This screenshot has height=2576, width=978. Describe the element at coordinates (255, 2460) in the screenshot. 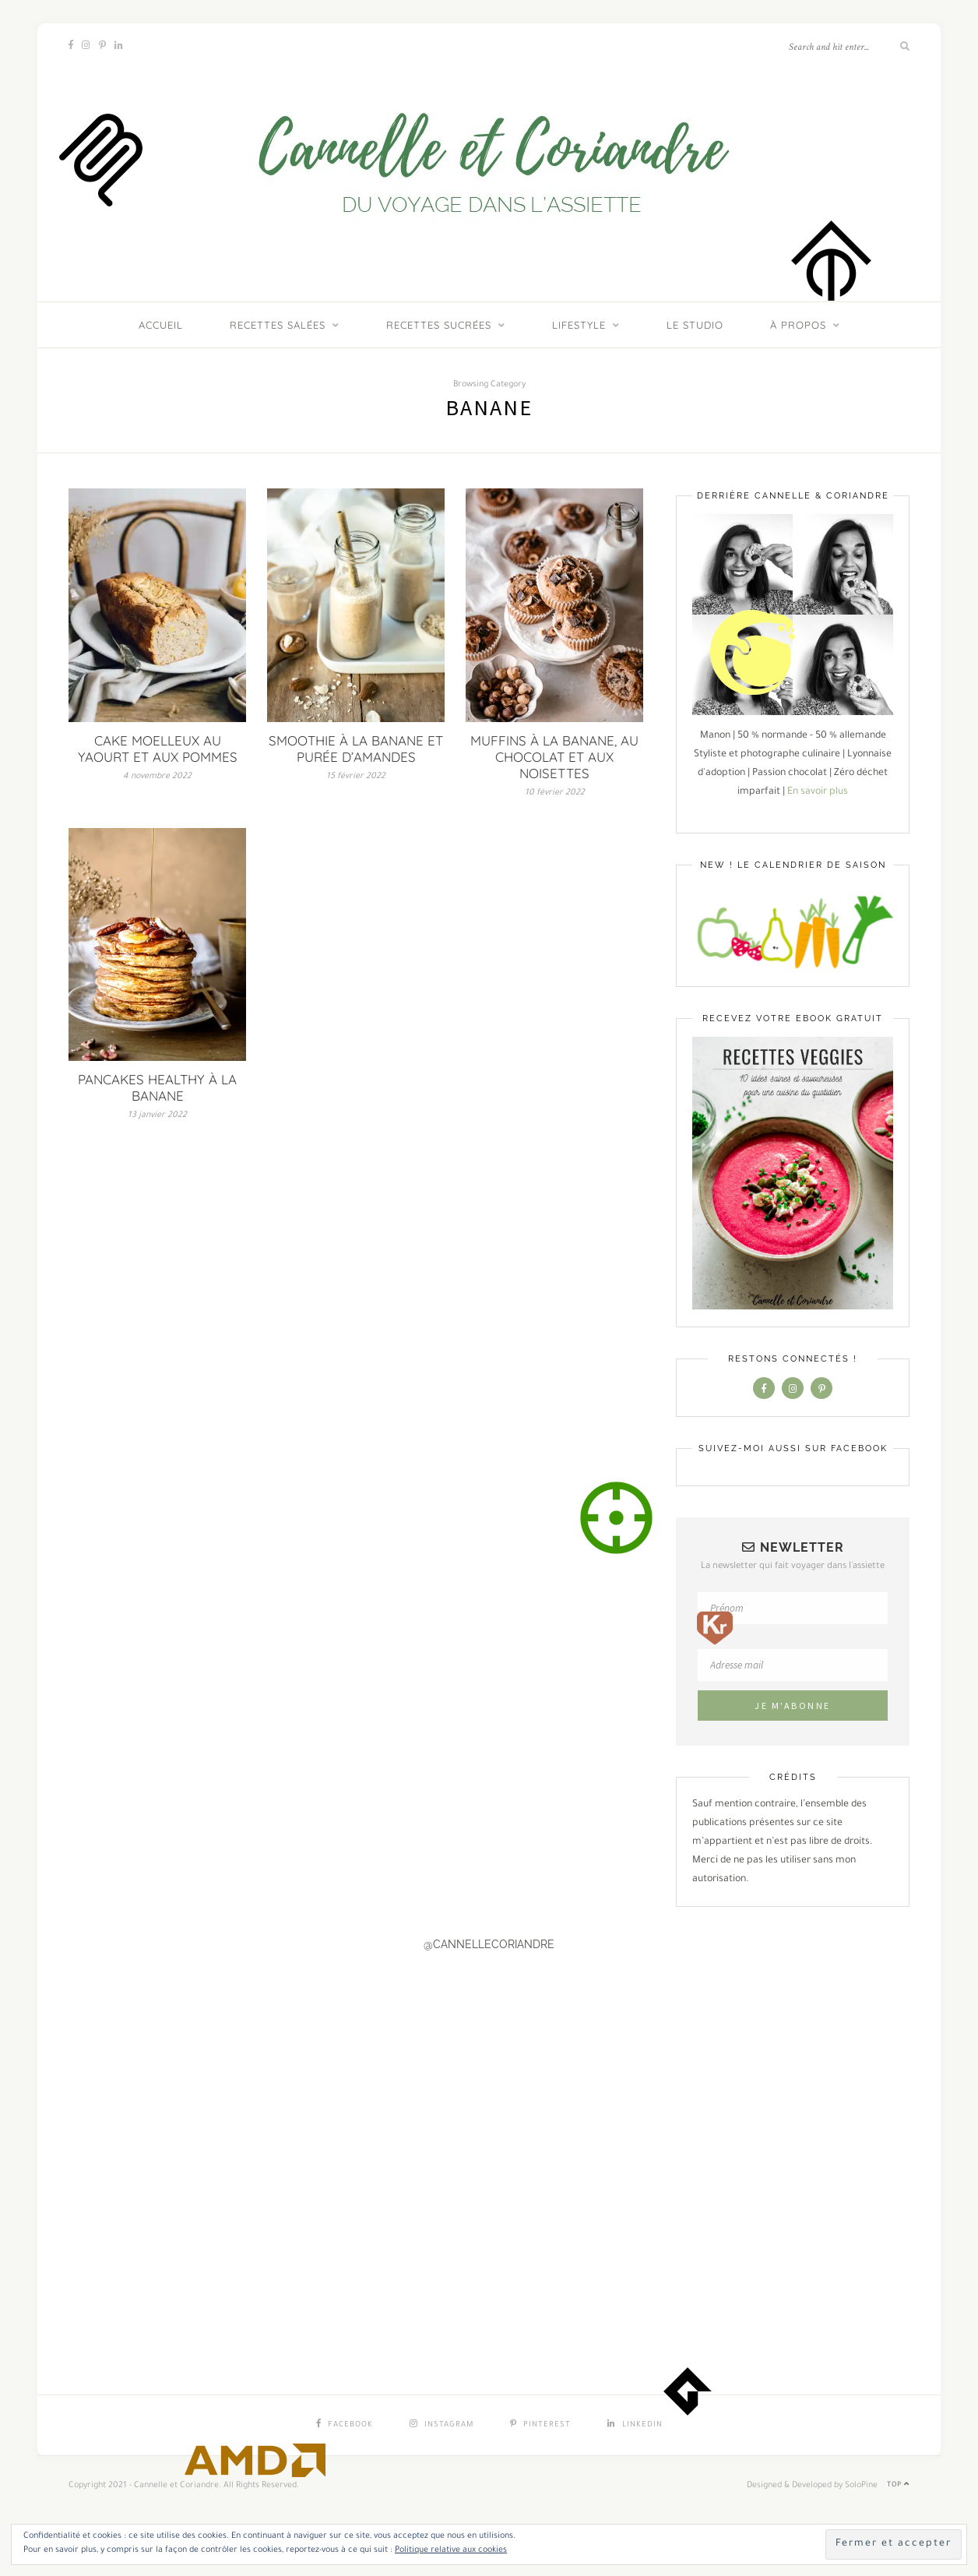

I see `AMD brand logo` at that location.